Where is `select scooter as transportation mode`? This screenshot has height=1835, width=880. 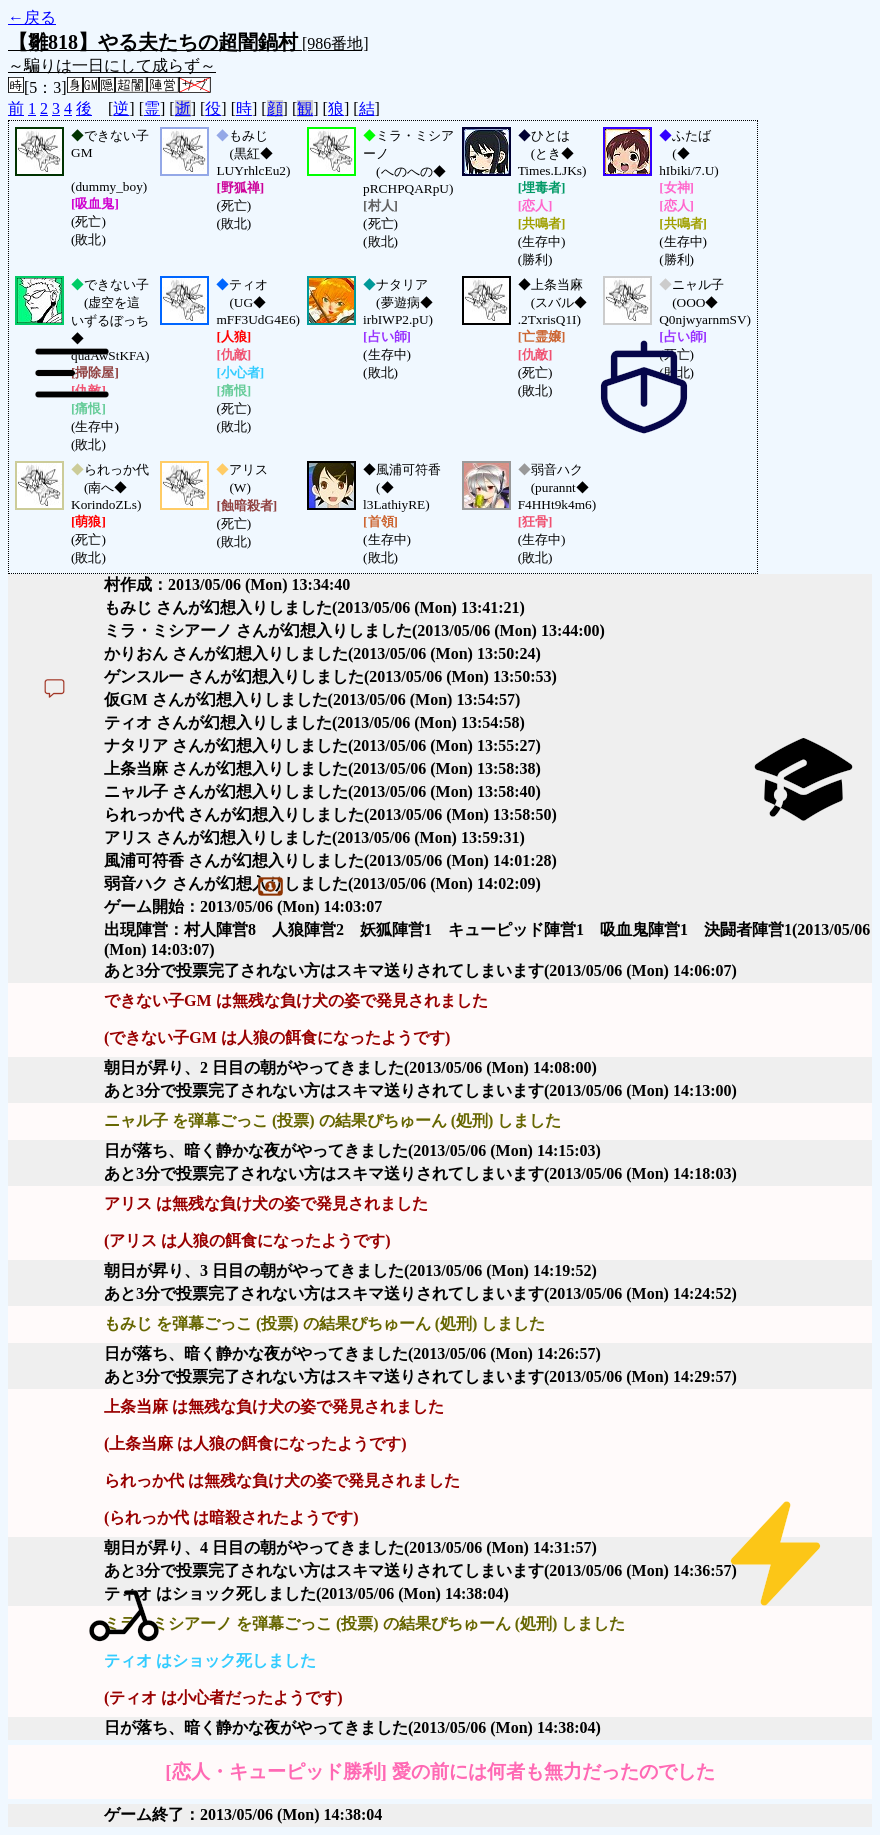 select scooter as transportation mode is located at coordinates (124, 1618).